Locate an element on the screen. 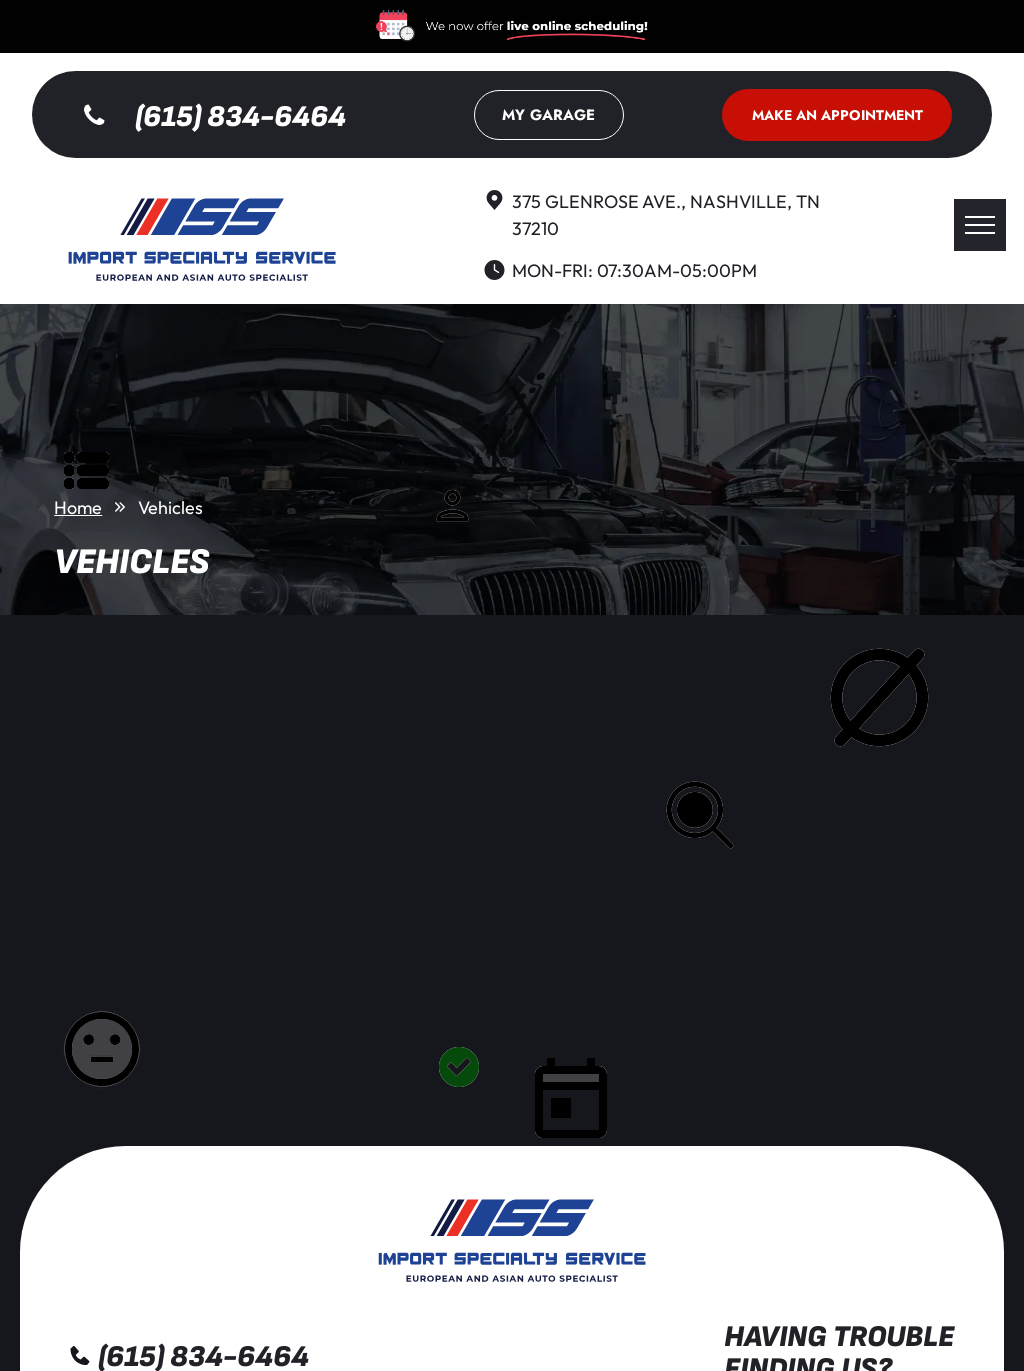 This screenshot has height=1371, width=1024. indicates neutral feedback or rating is located at coordinates (102, 1049).